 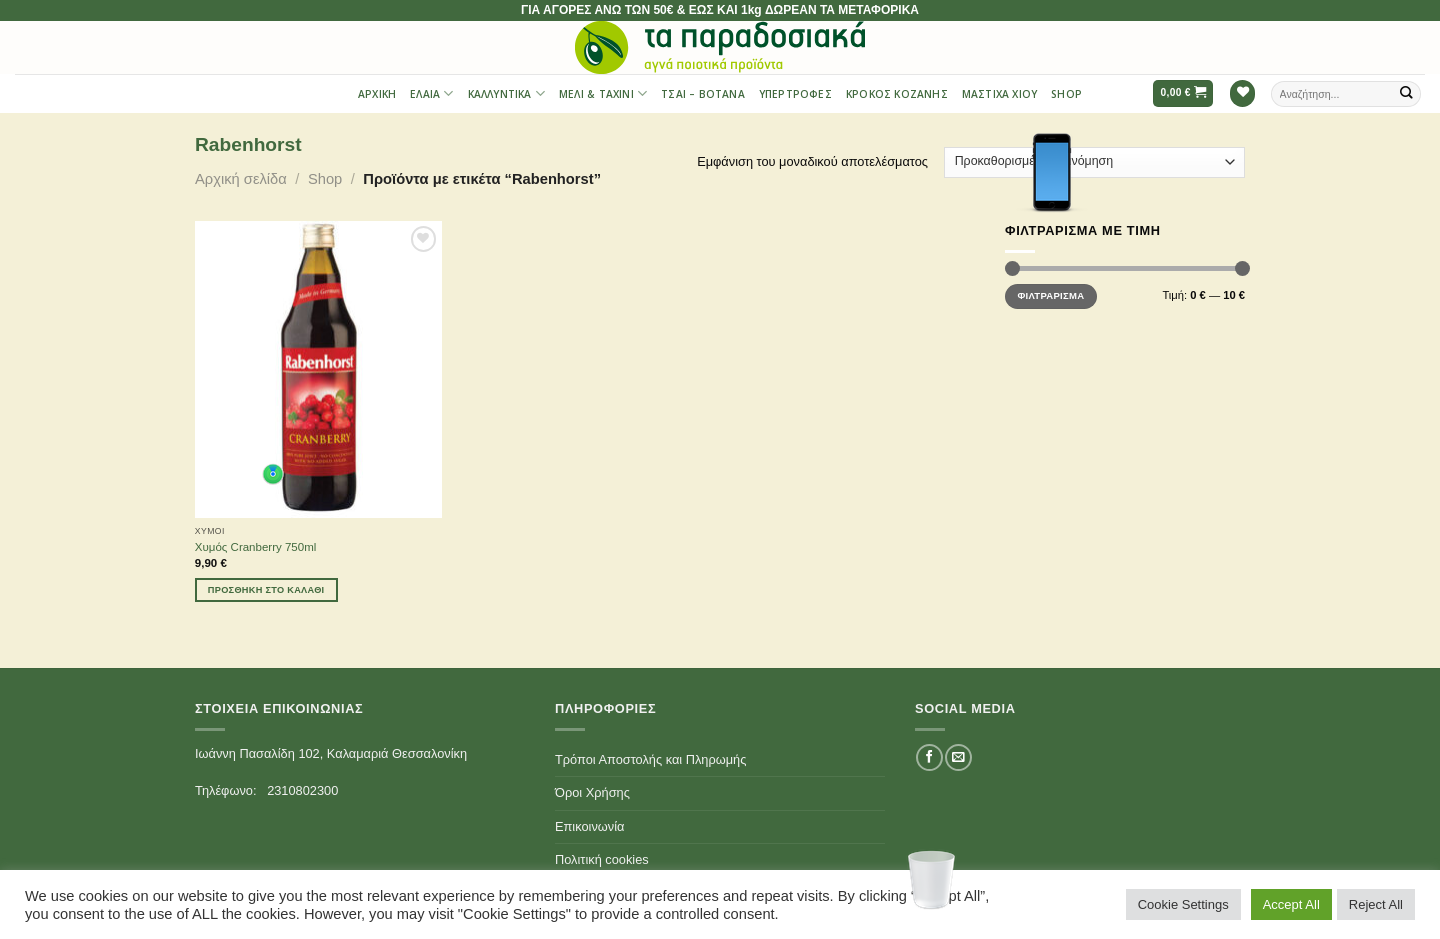 I want to click on TrashIcon icon, so click(x=931, y=879).